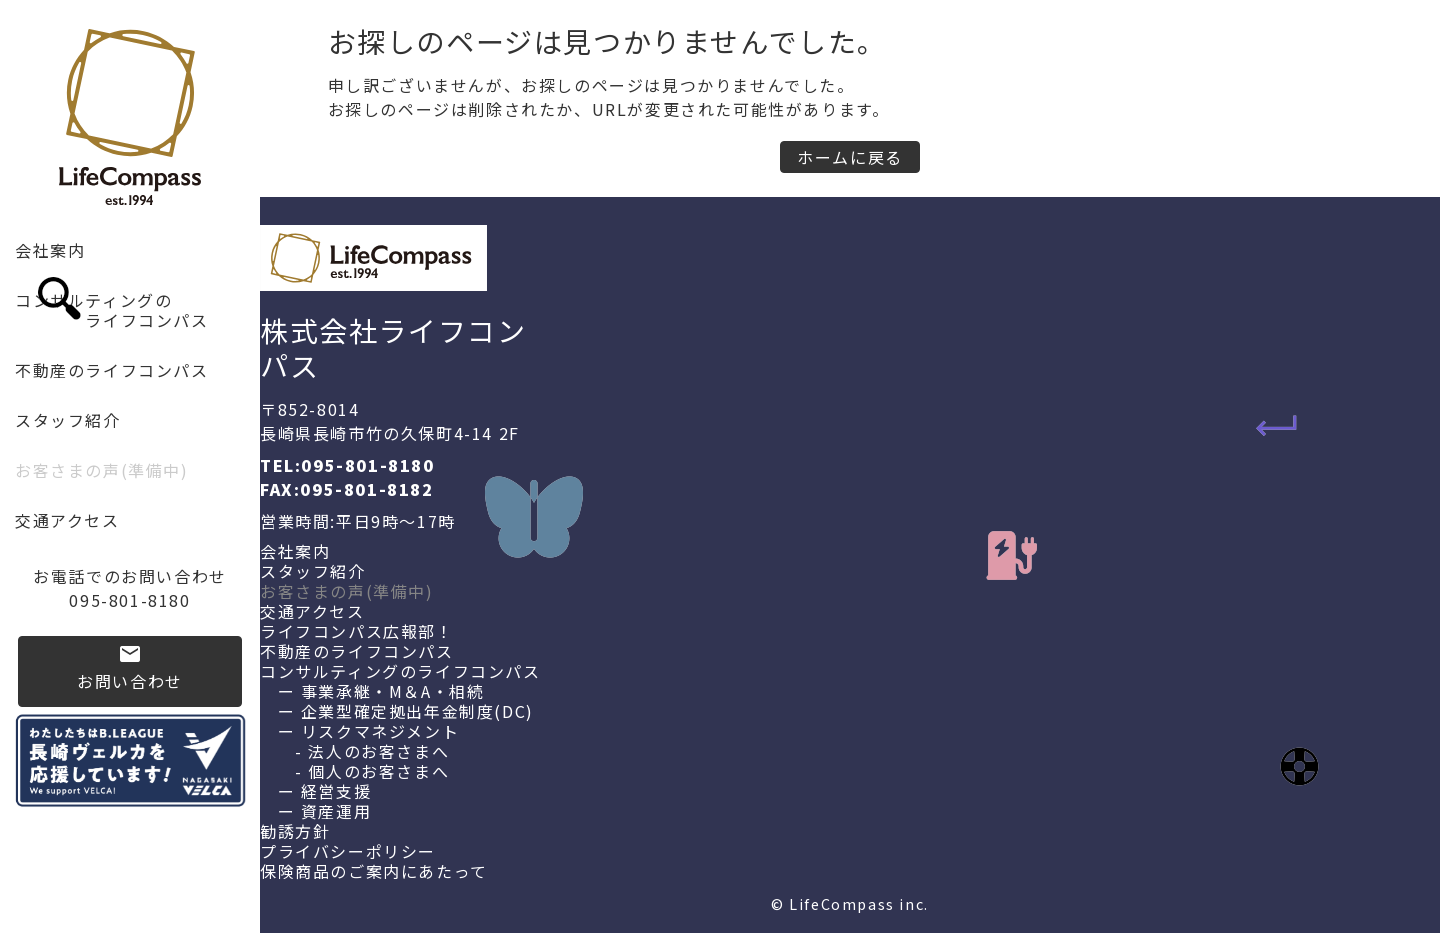 The height and width of the screenshot is (933, 1440). I want to click on find nearby electric vehicle charging stations, so click(1009, 555).